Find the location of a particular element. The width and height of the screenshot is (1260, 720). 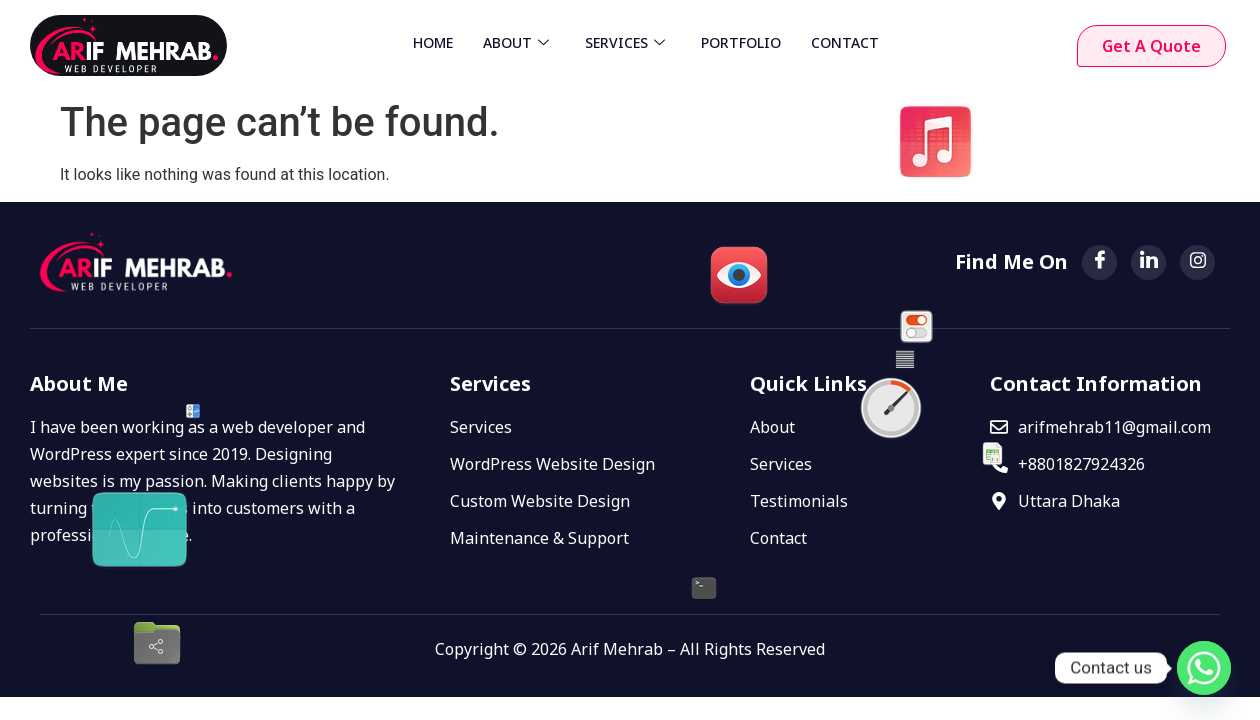

justify text to fill the full width is located at coordinates (905, 359).